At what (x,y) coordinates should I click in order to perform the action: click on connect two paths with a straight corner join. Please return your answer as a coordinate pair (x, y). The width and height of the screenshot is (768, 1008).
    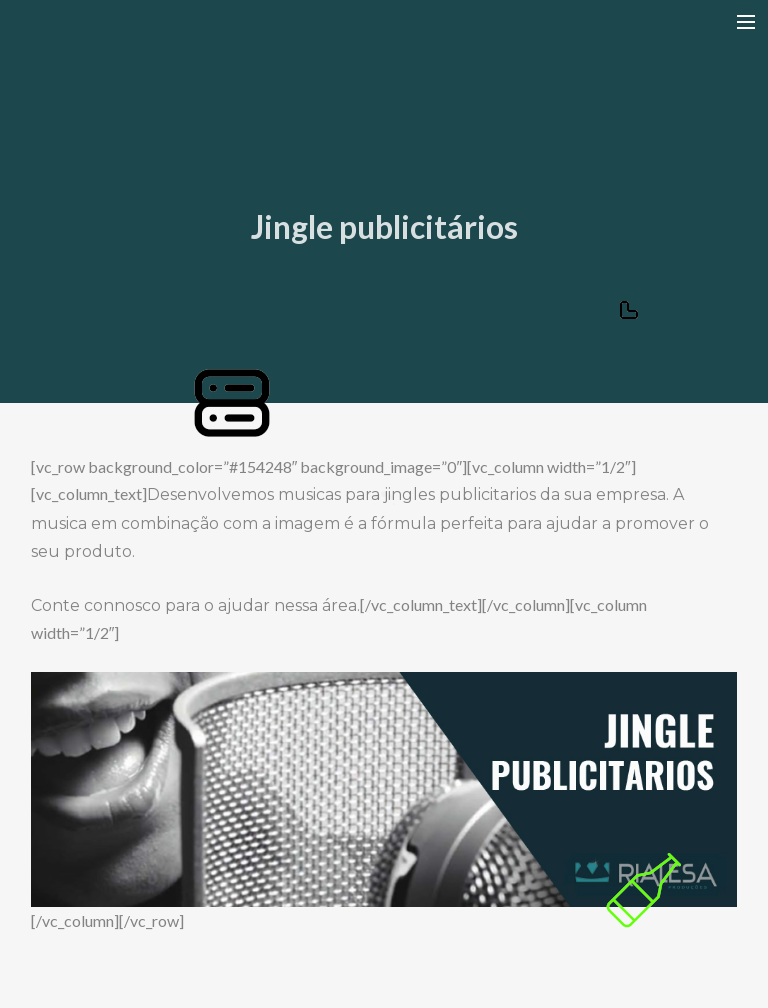
    Looking at the image, I should click on (629, 310).